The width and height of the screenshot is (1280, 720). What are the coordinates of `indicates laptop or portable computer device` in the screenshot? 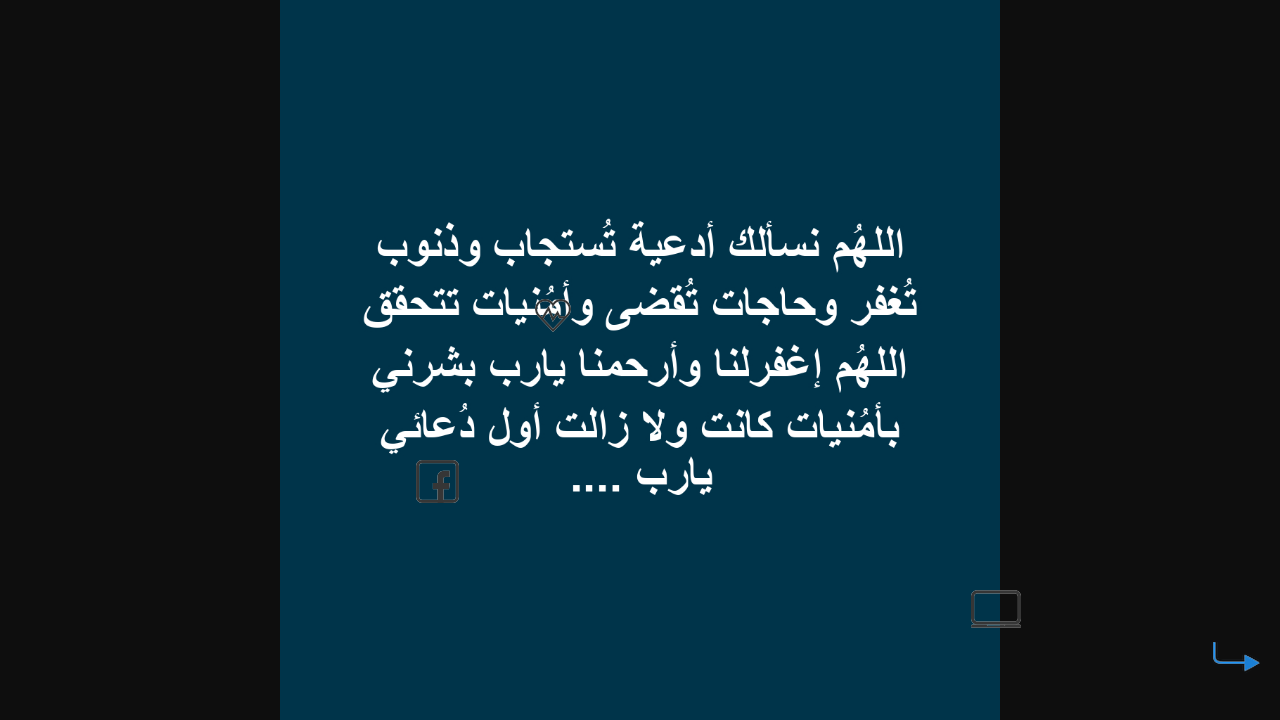 It's located at (996, 609).